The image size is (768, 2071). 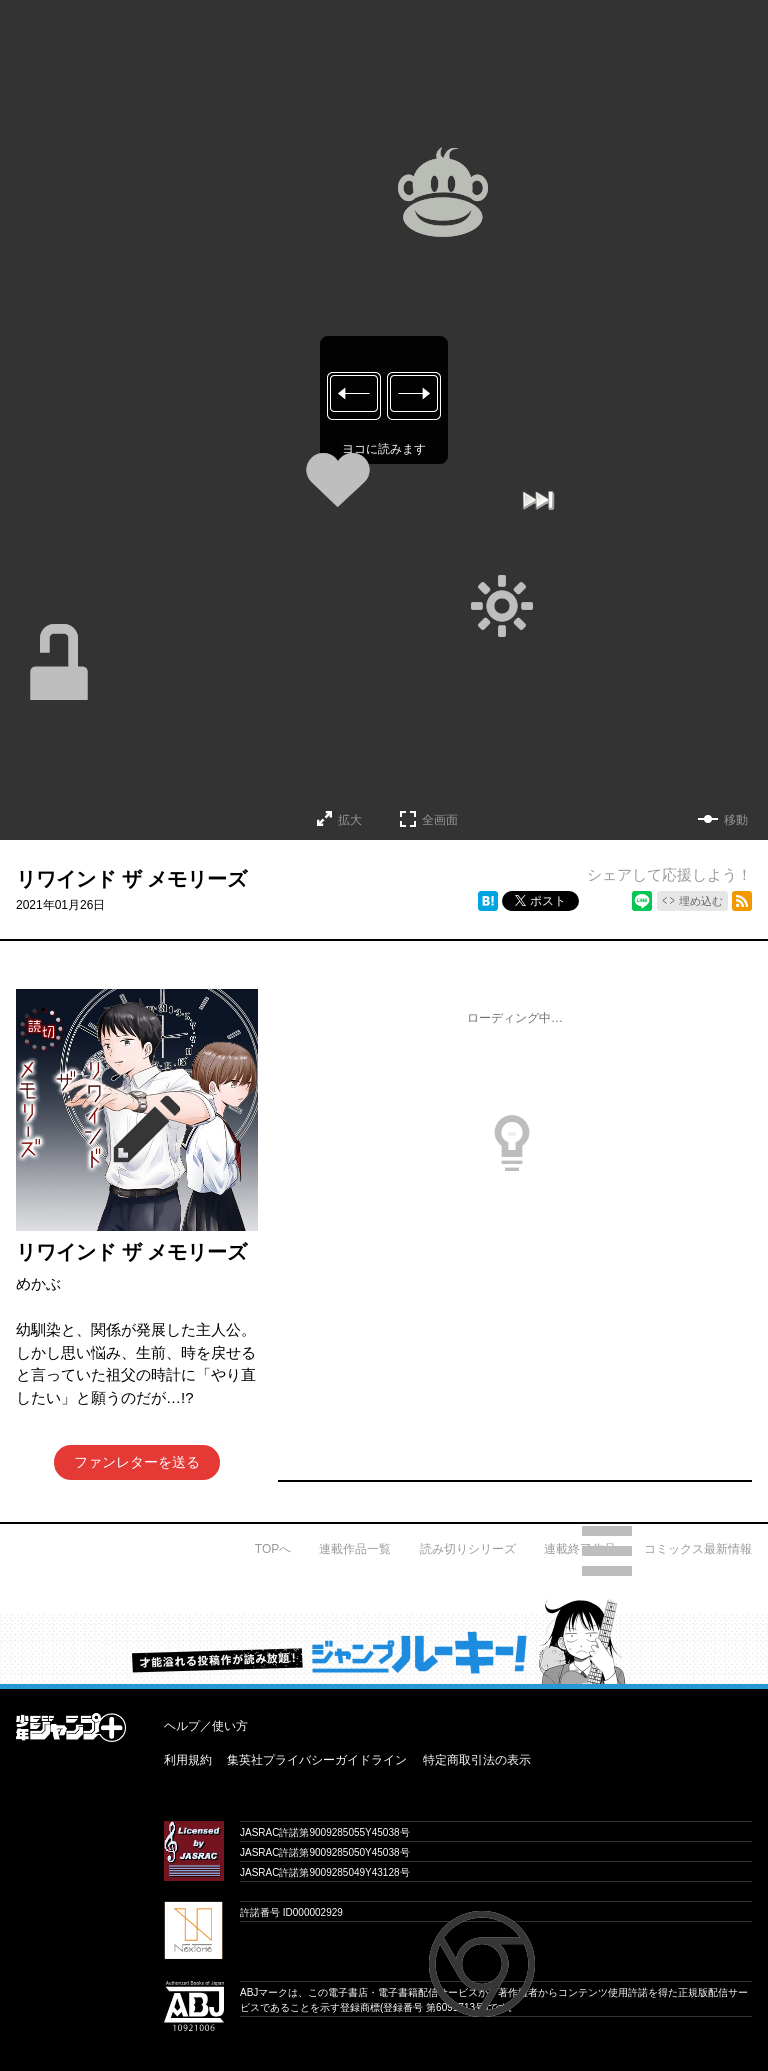 I want to click on mark item as favorite, so click(x=338, y=480).